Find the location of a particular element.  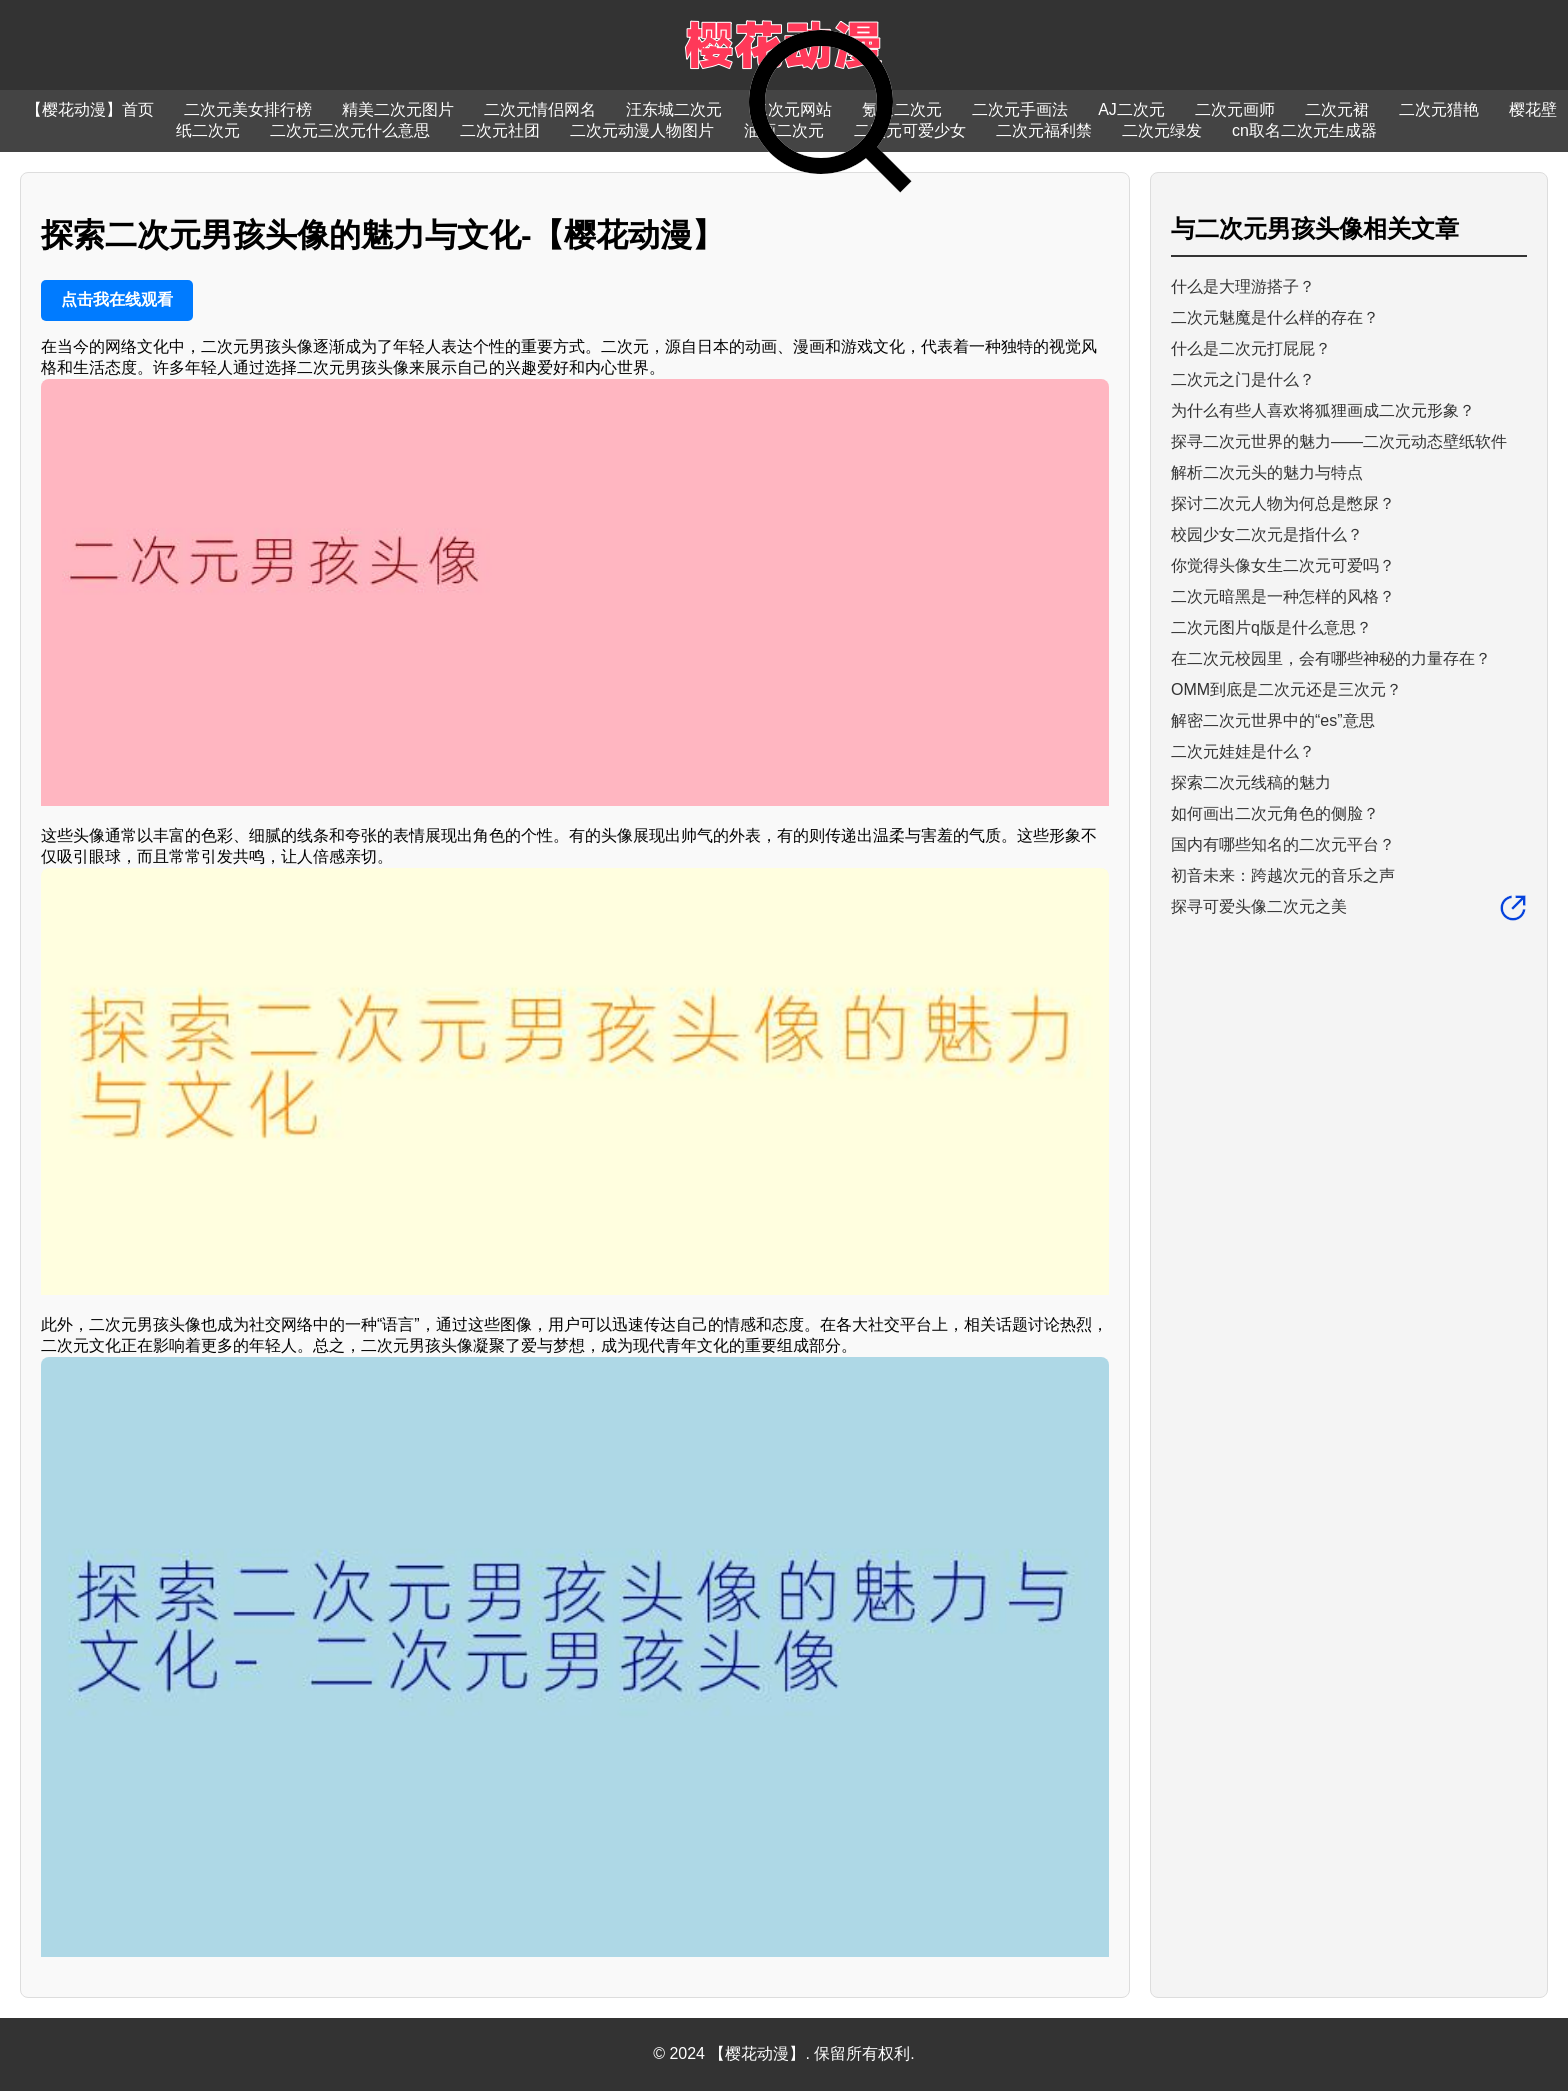

search for content or items is located at coordinates (829, 110).